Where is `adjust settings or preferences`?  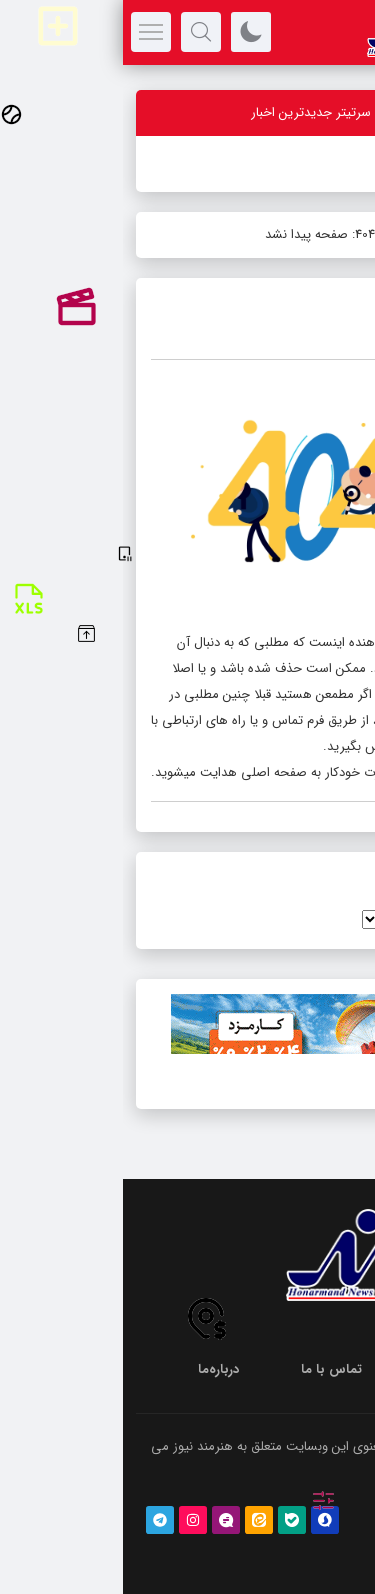 adjust settings or preferences is located at coordinates (323, 1500).